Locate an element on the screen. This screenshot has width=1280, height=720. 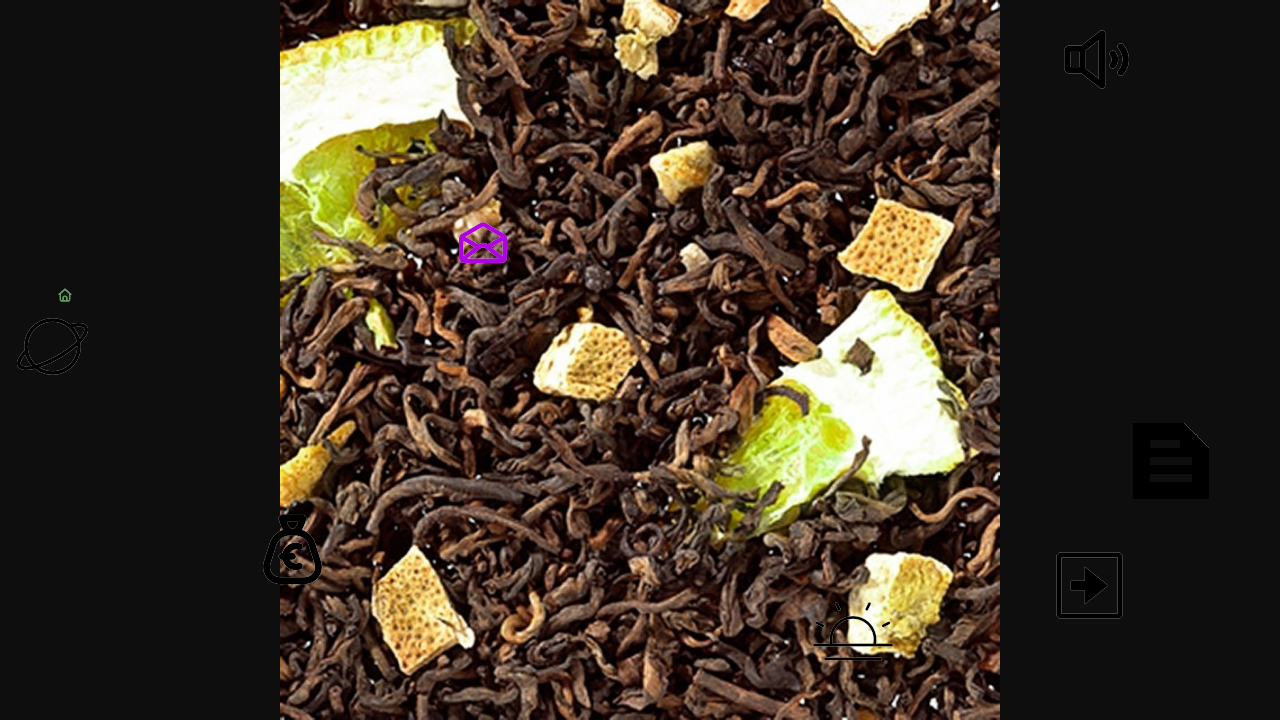
navigate to home screen is located at coordinates (65, 295).